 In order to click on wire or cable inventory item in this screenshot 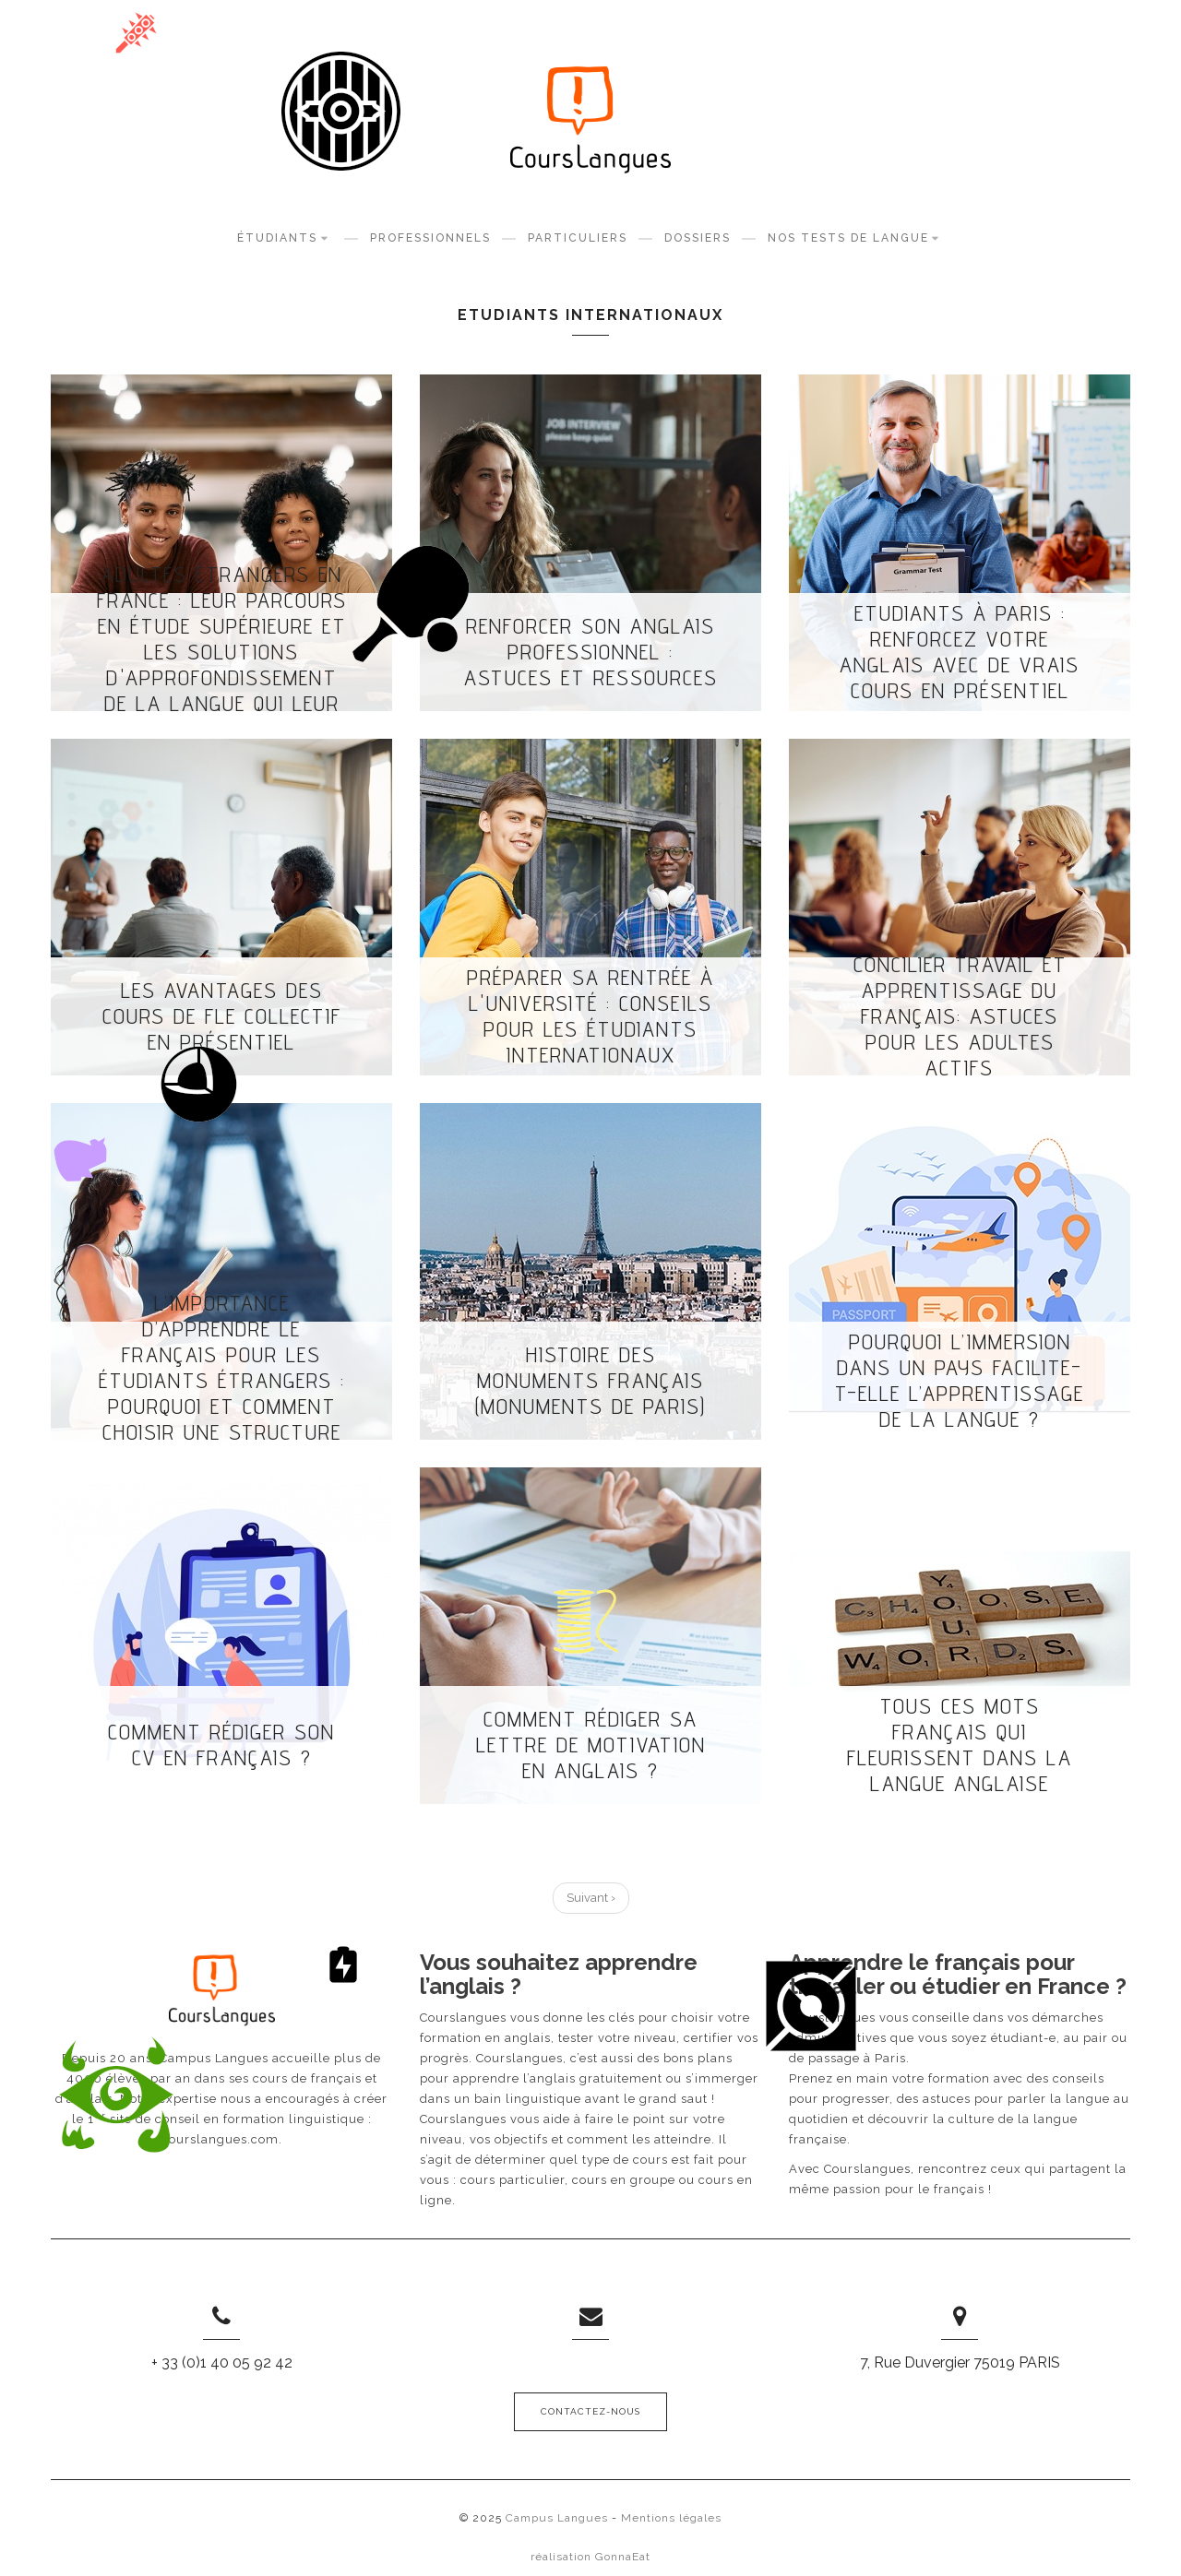, I will do `click(586, 1621)`.